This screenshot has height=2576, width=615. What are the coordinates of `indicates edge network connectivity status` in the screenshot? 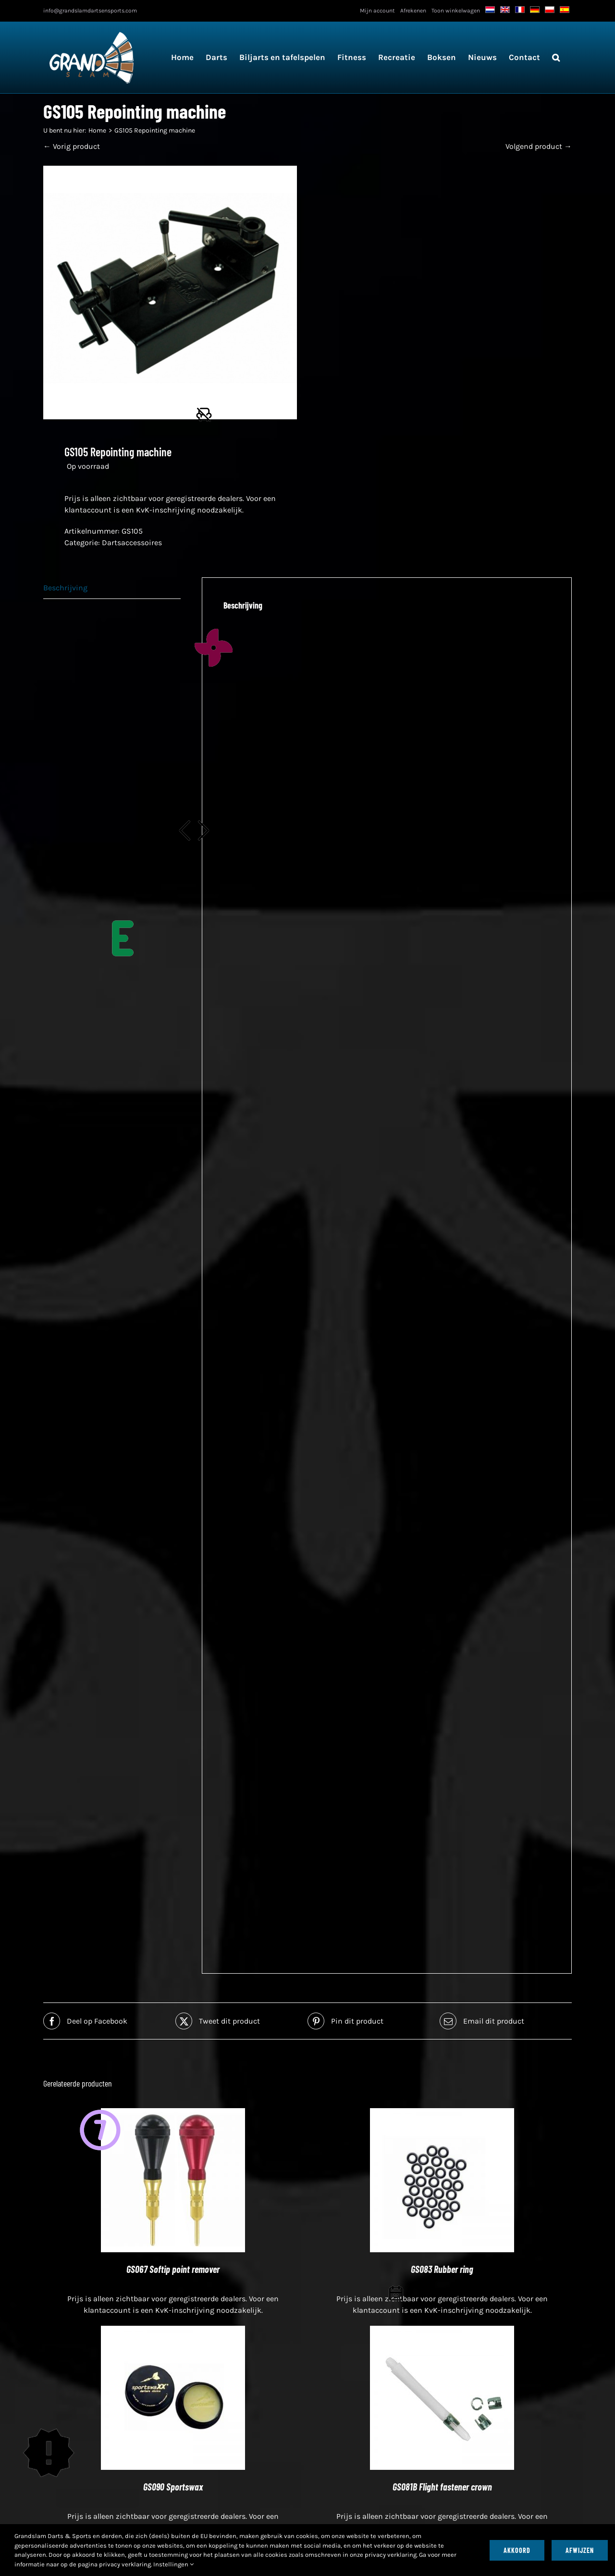 It's located at (123, 938).